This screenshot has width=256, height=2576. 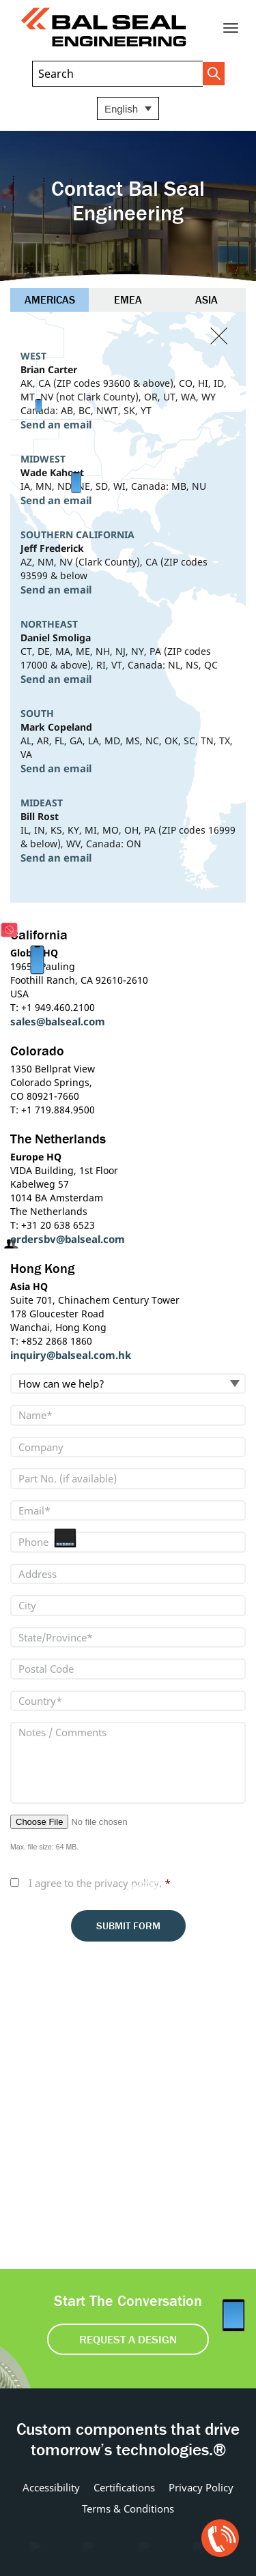 What do you see at coordinates (11, 1242) in the screenshot?
I see `view storage used by other users on this device` at bounding box center [11, 1242].